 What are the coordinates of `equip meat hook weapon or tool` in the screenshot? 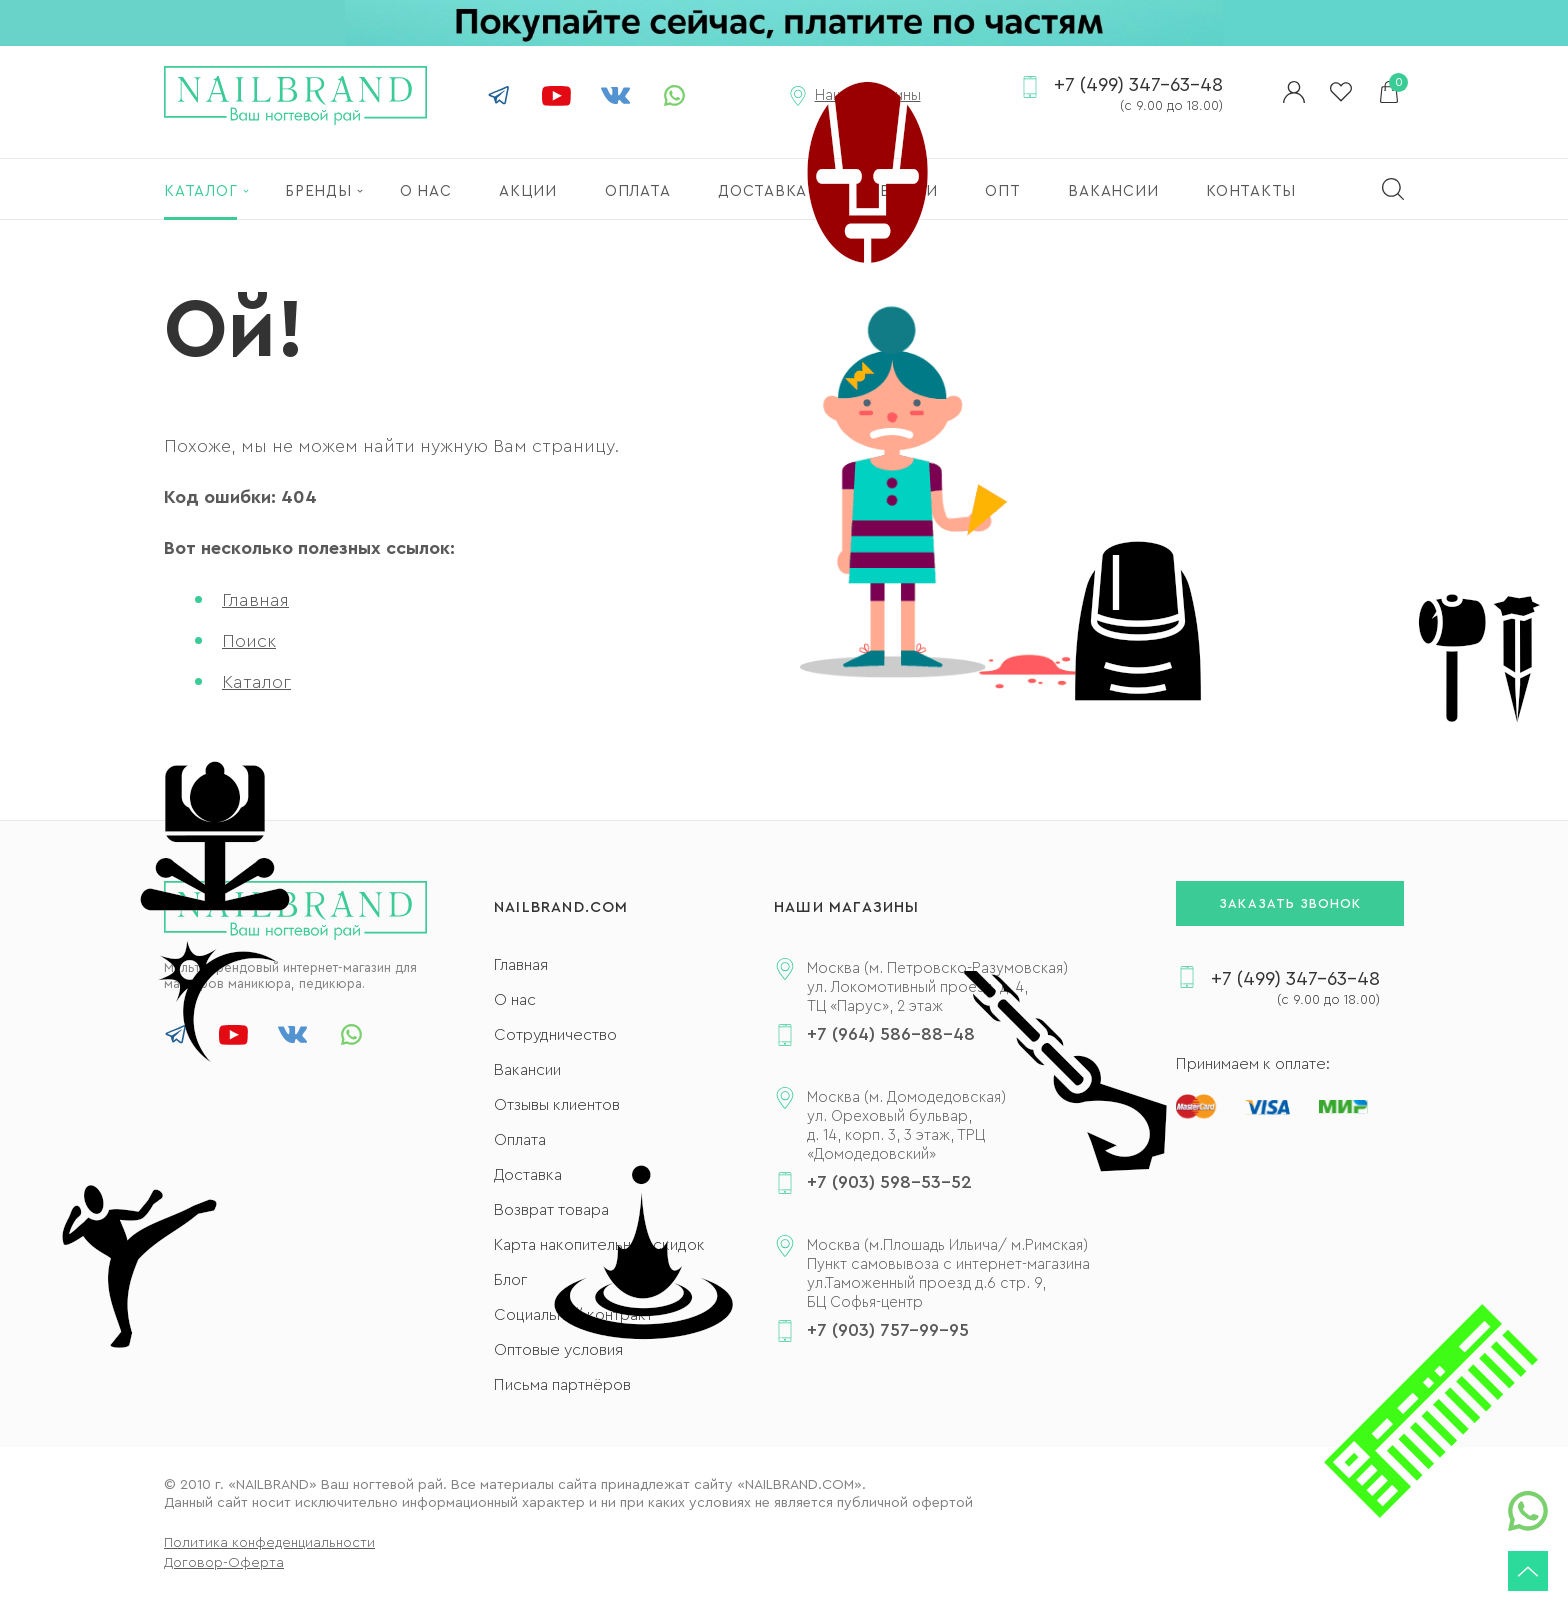 It's located at (1066, 1073).